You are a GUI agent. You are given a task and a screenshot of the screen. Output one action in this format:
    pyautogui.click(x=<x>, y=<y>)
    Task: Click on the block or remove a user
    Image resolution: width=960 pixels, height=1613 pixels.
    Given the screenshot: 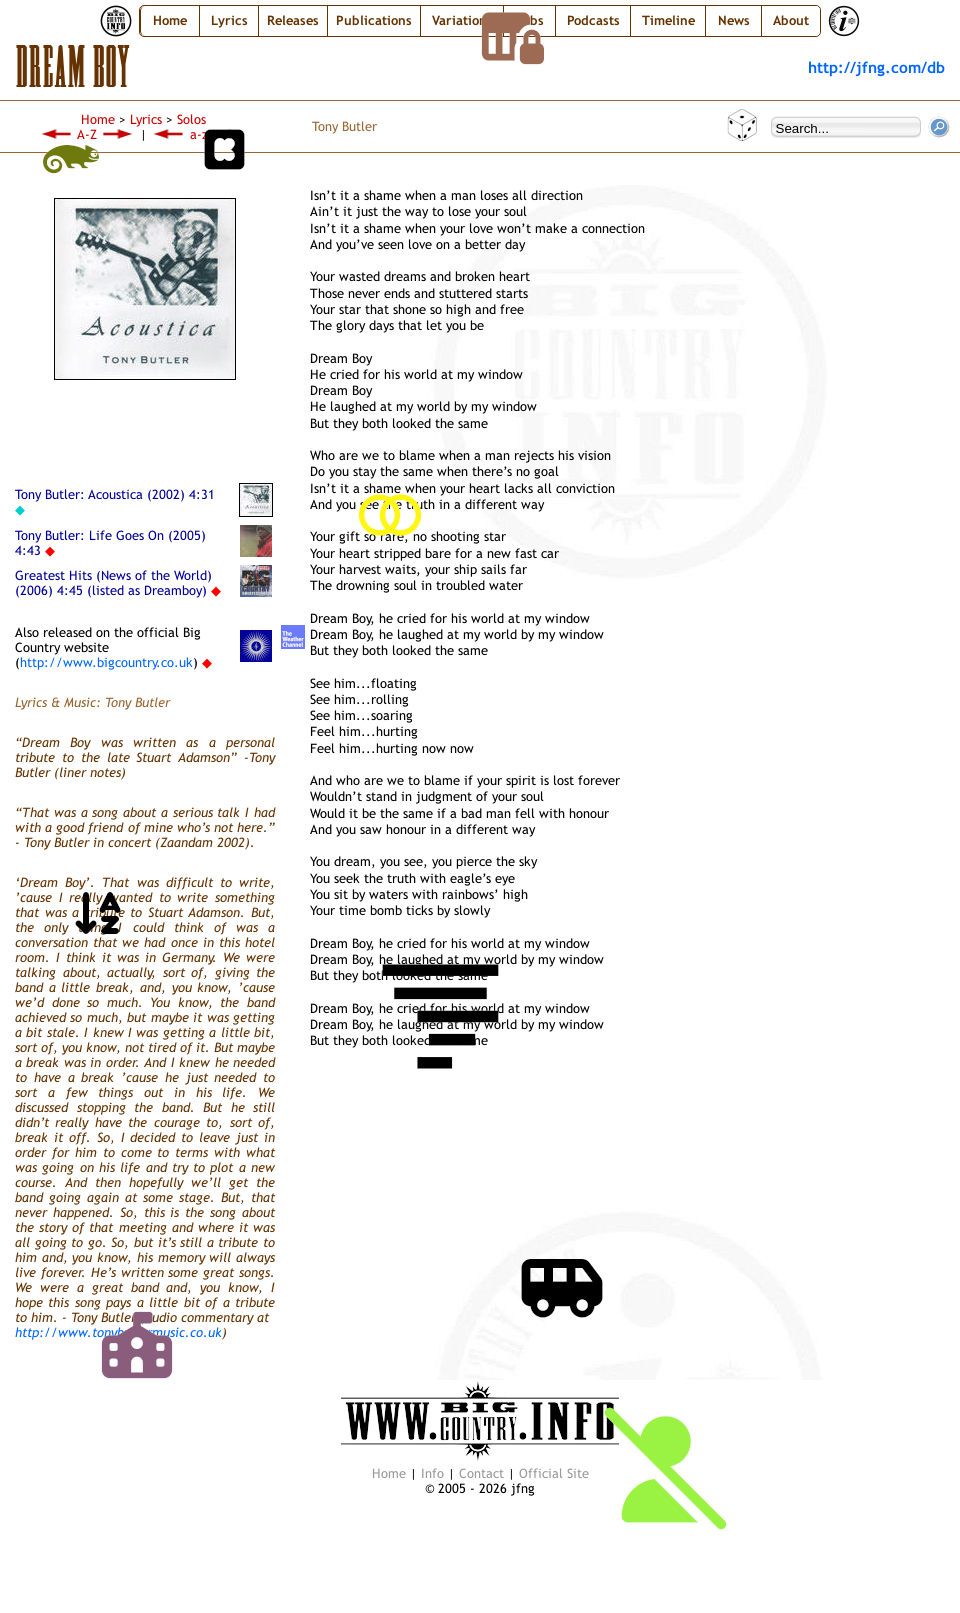 What is the action you would take?
    pyautogui.click(x=665, y=1468)
    